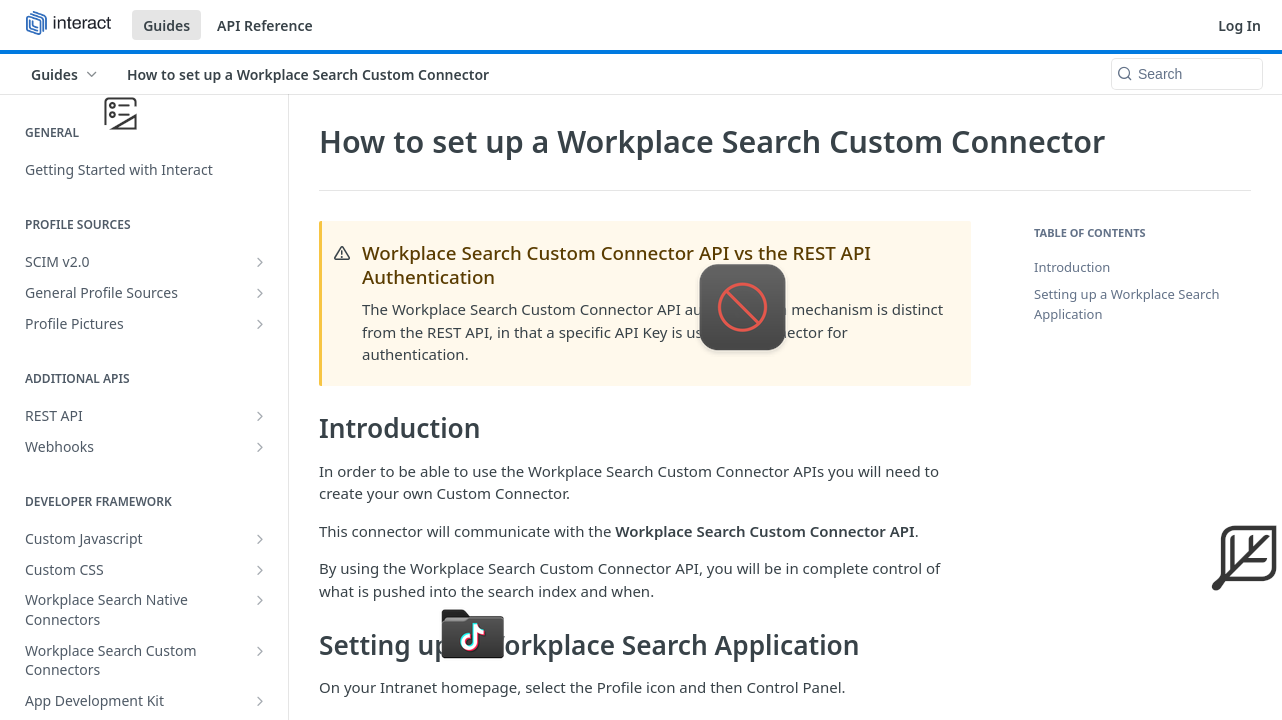  What do you see at coordinates (120, 113) in the screenshot?
I see `open GNOME Glade interface designer` at bounding box center [120, 113].